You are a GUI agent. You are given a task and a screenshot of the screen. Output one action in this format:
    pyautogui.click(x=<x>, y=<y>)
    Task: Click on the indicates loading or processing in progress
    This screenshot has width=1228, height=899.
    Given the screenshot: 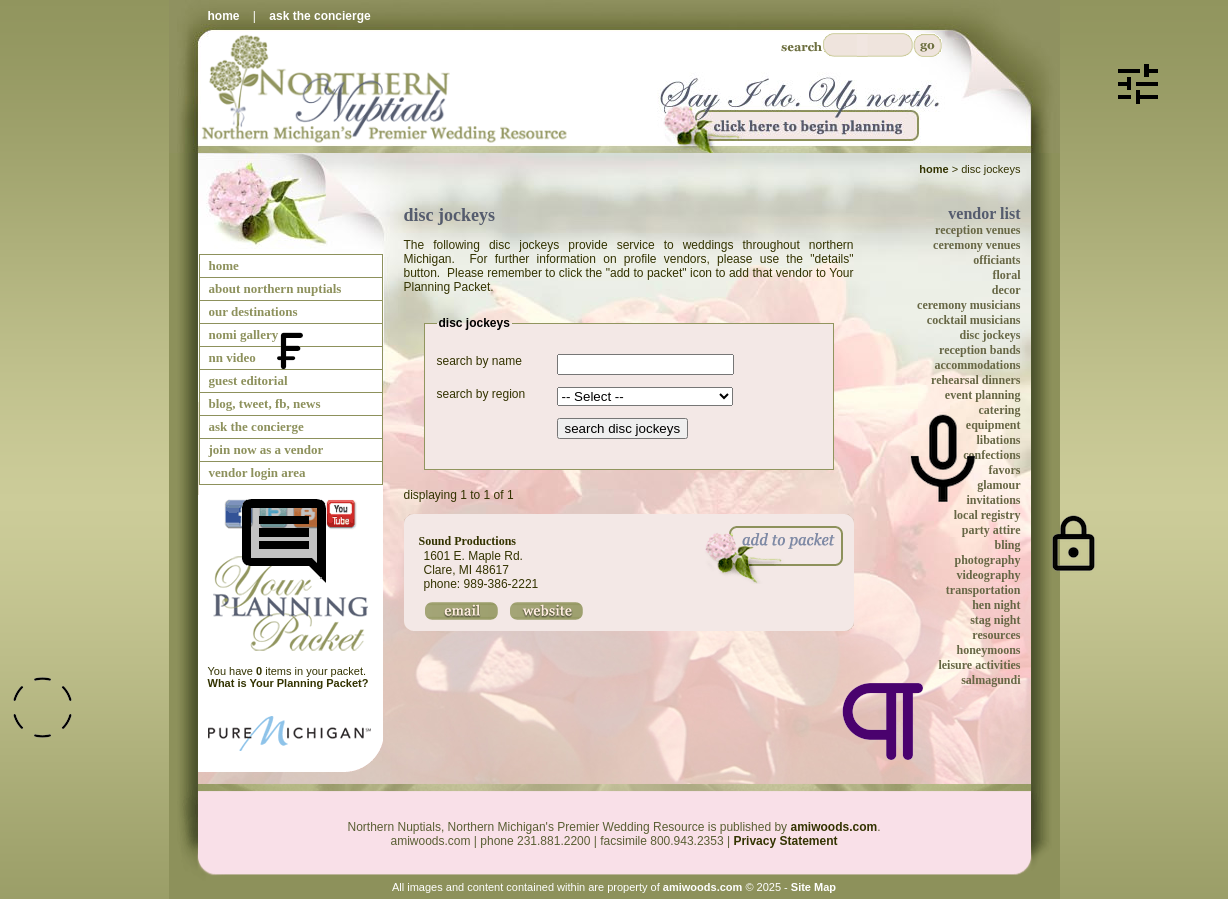 What is the action you would take?
    pyautogui.click(x=42, y=707)
    